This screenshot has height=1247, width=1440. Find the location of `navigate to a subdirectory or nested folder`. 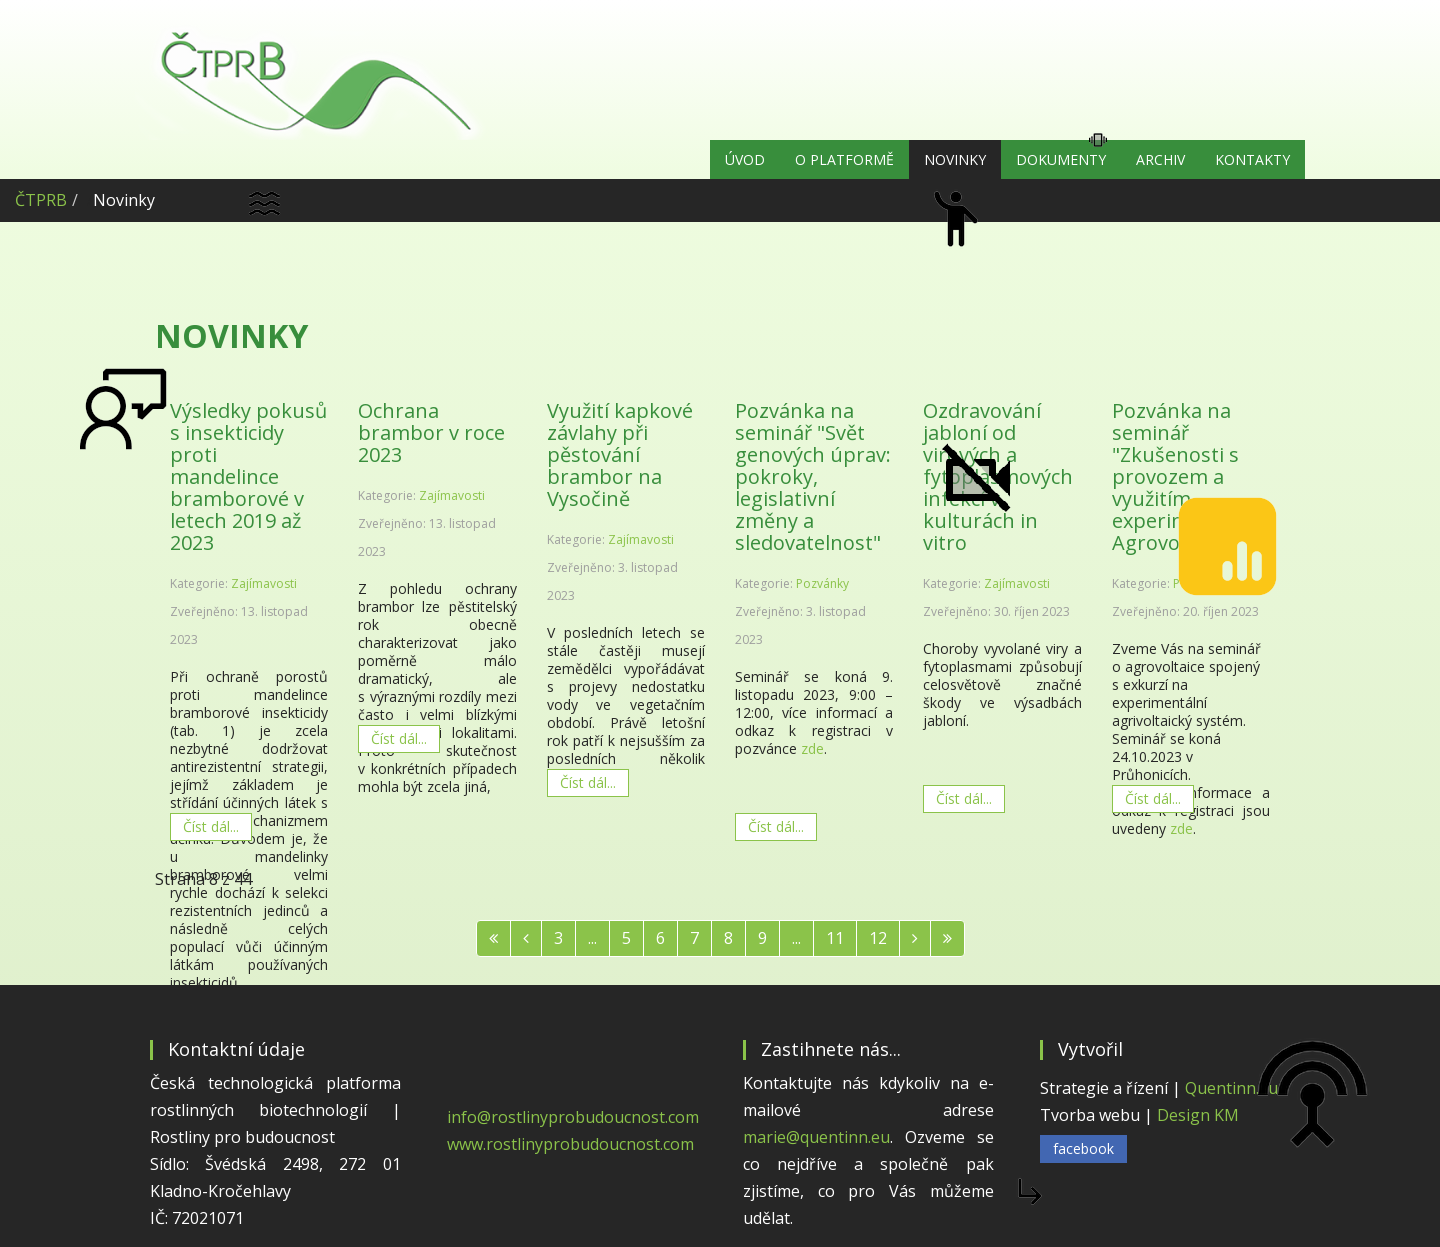

navigate to a subdirectory or nested folder is located at coordinates (1031, 1191).